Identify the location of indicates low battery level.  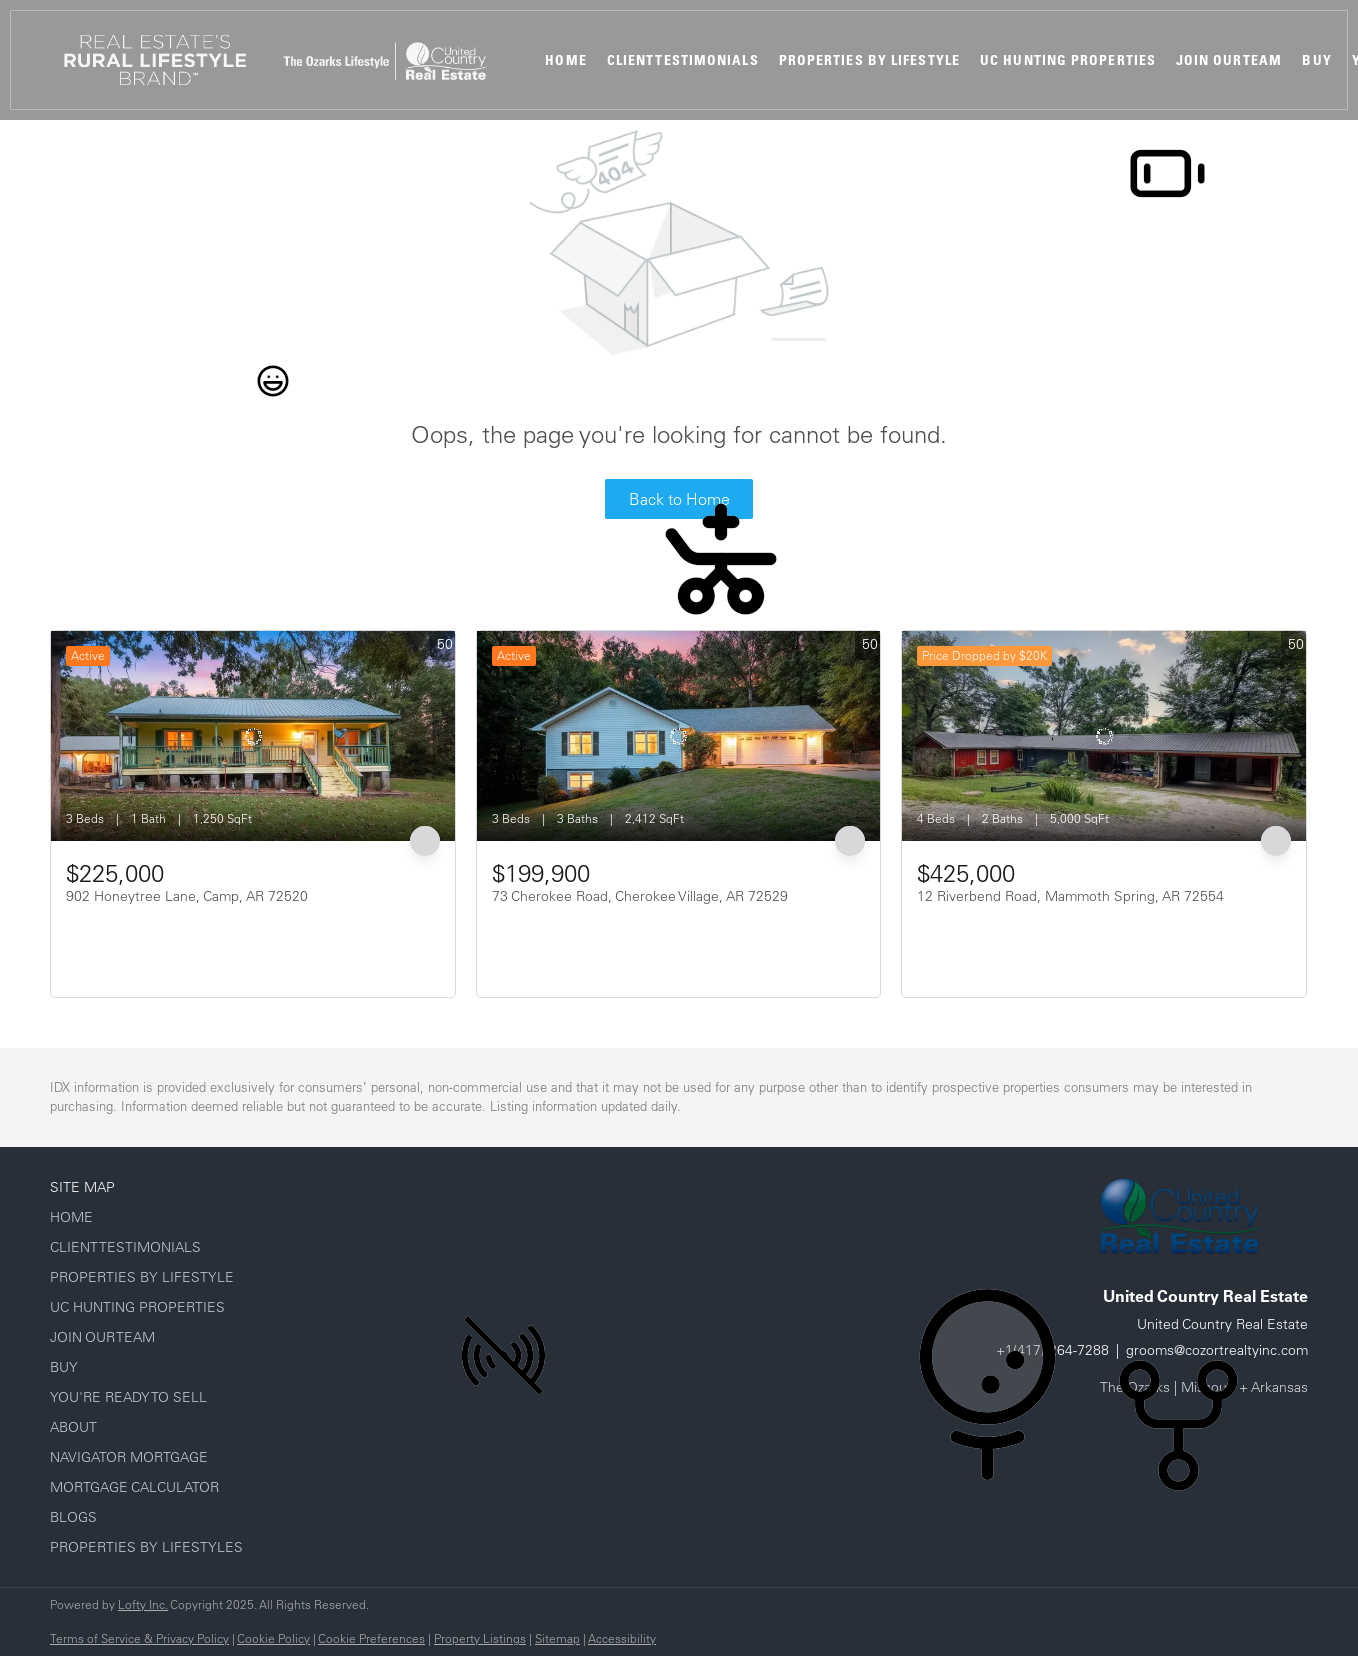
(1167, 173).